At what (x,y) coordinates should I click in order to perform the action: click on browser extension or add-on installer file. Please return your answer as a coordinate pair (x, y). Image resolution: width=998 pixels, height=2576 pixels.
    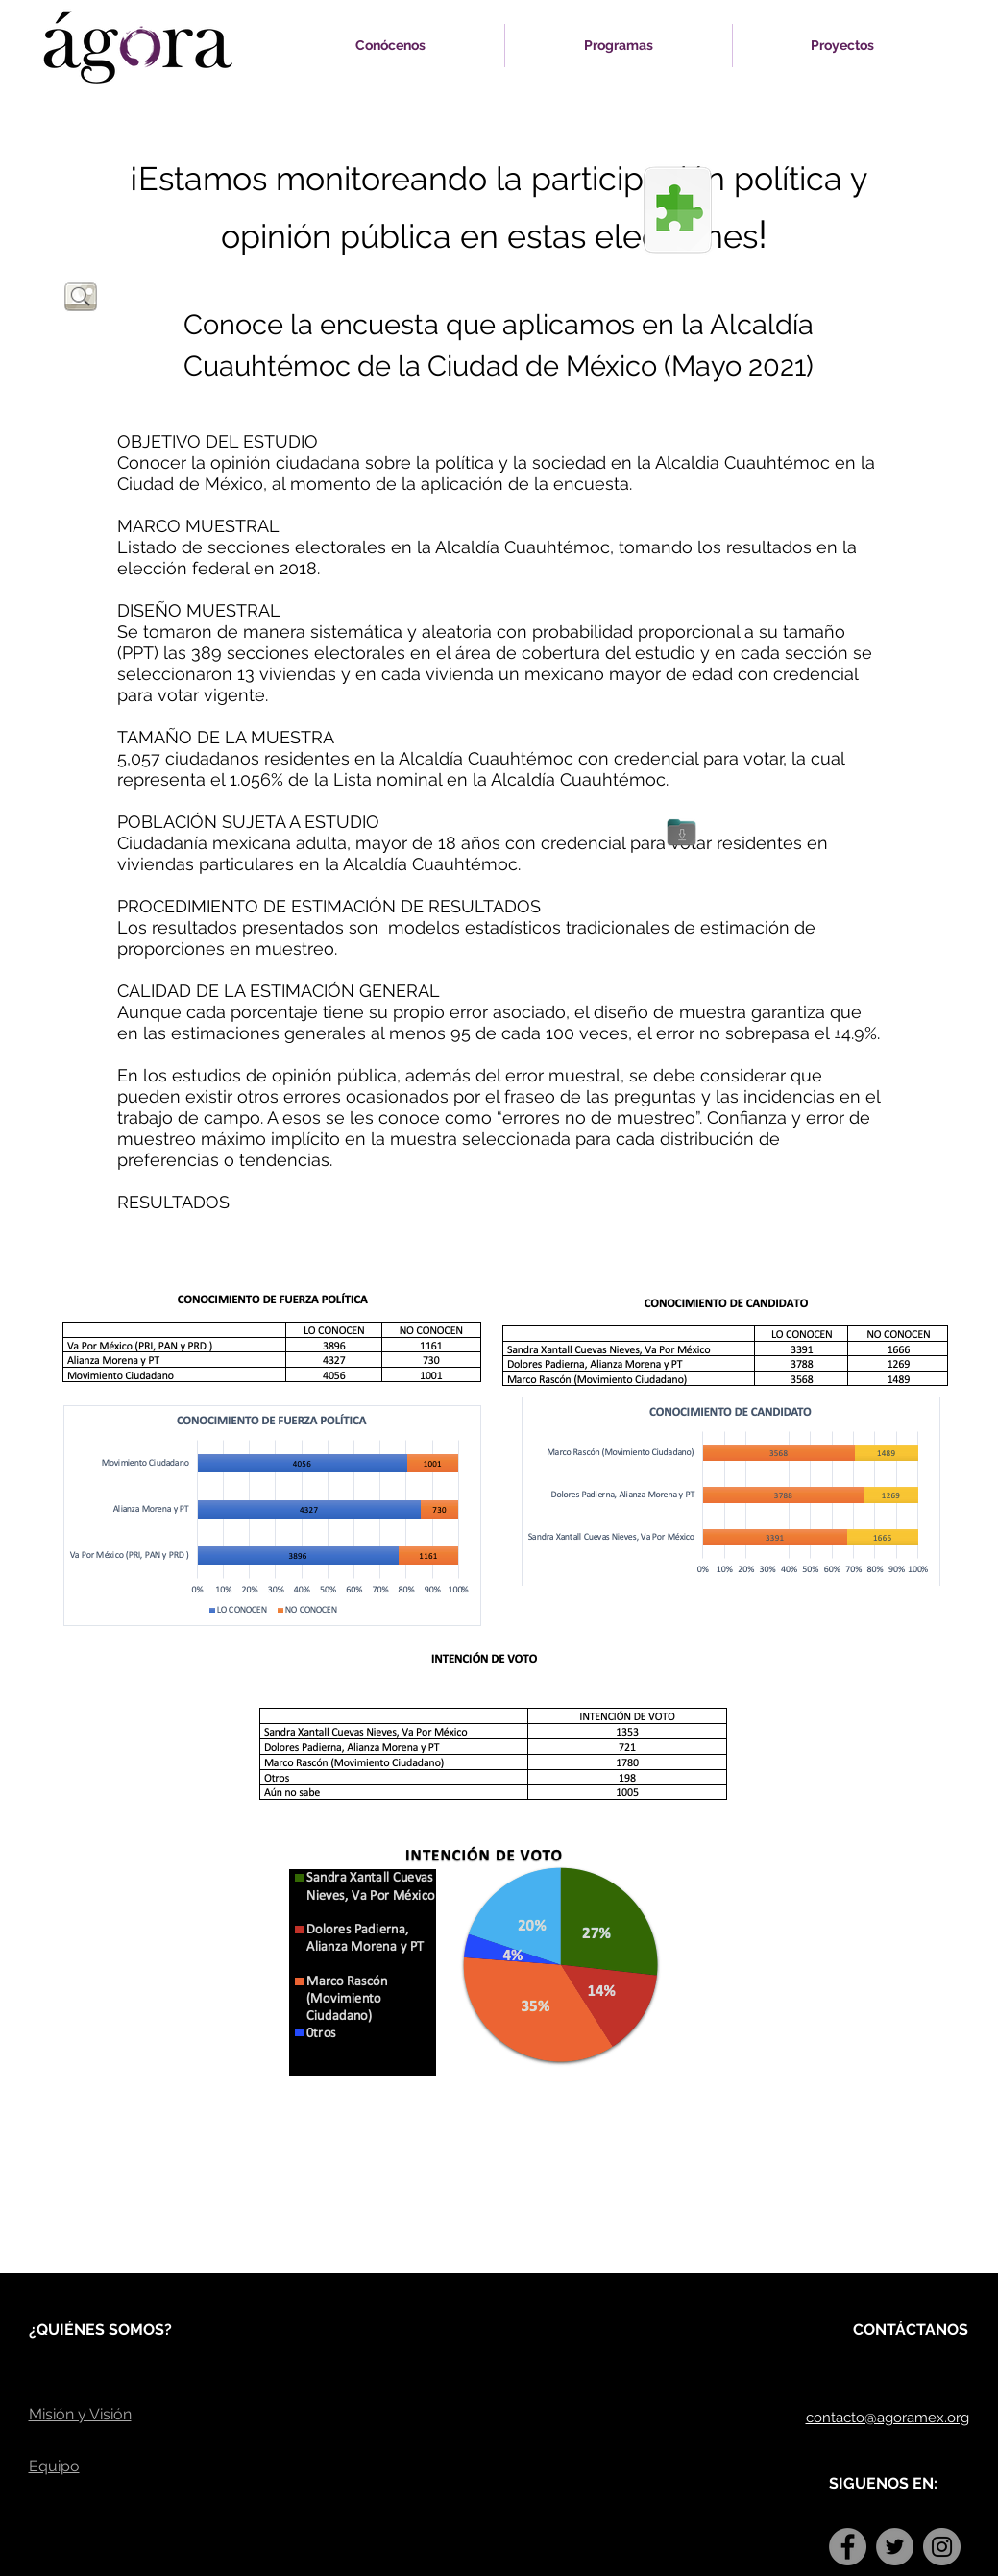
    Looking at the image, I should click on (677, 209).